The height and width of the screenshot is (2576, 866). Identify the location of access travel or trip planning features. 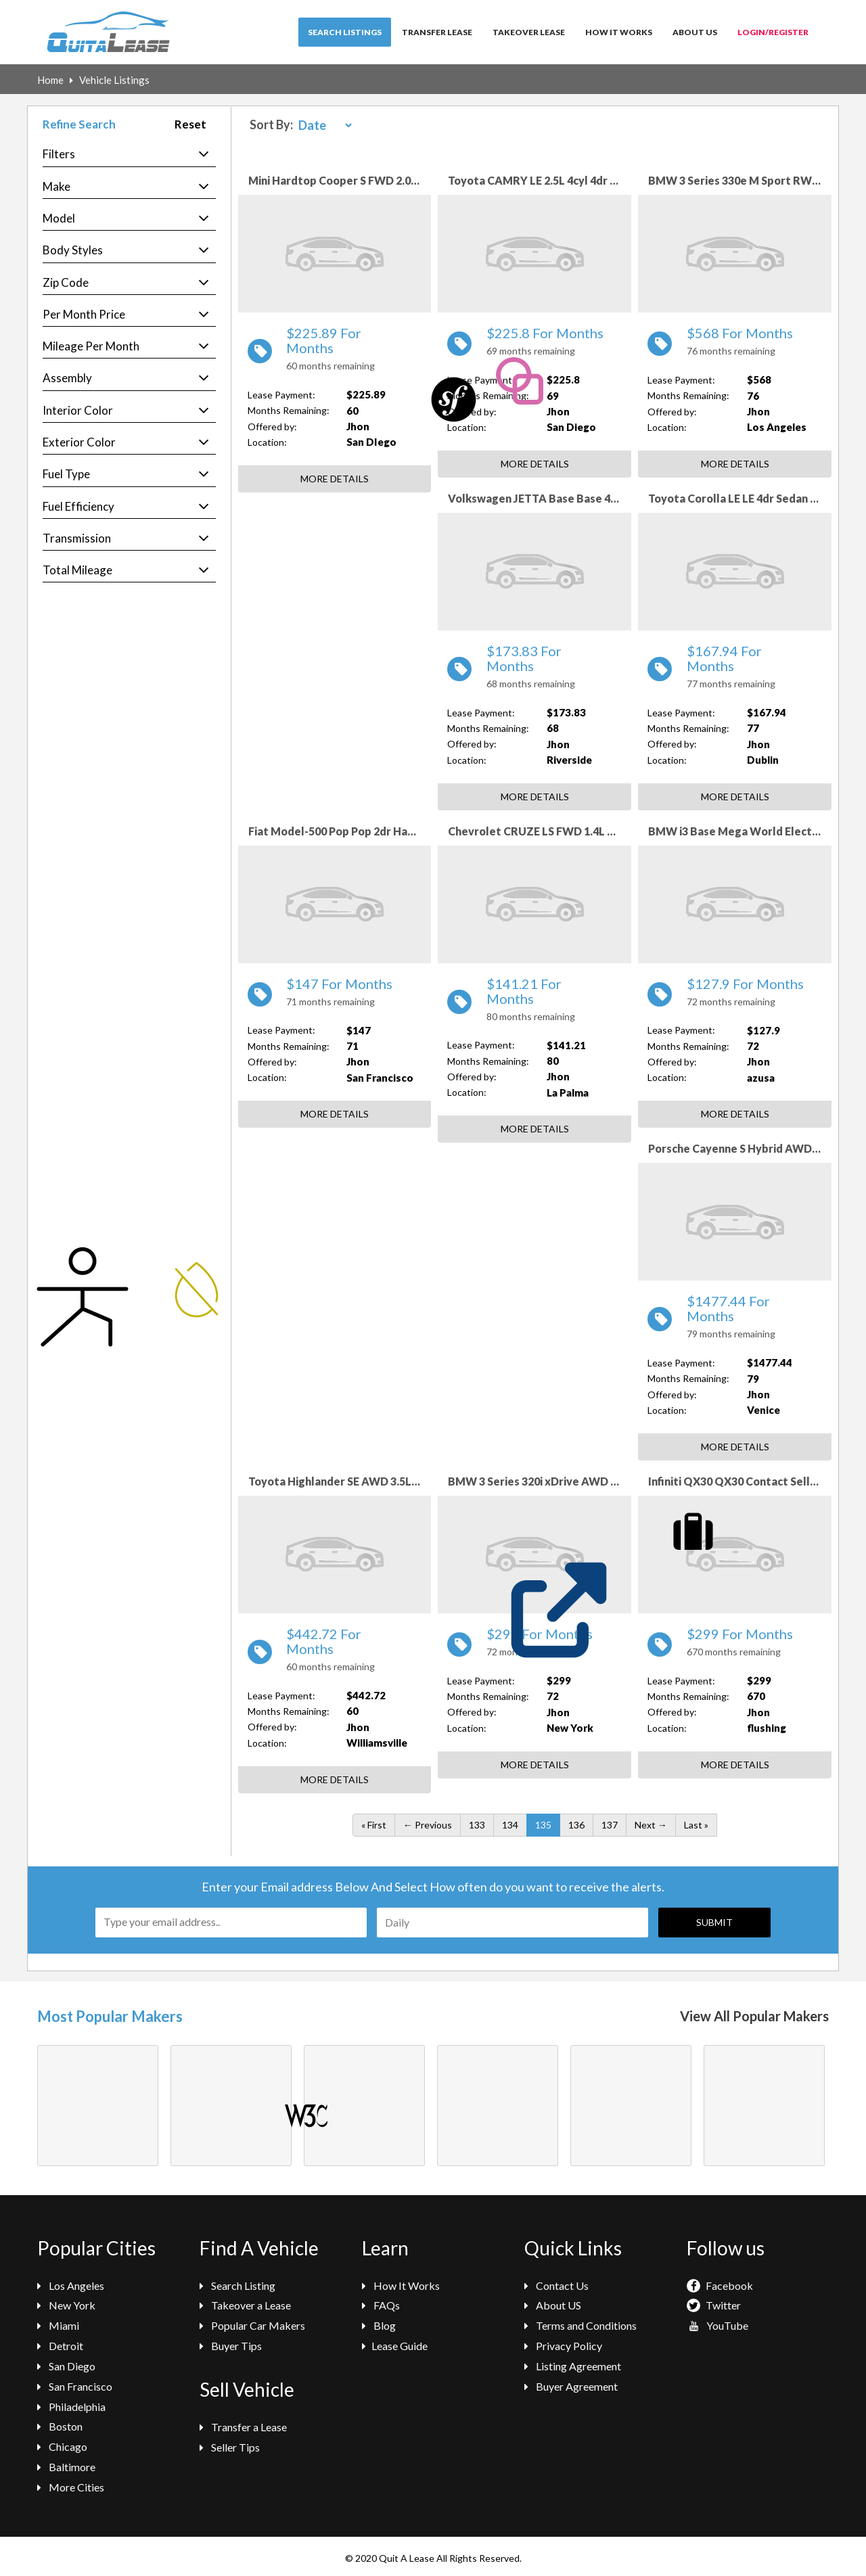
(693, 1532).